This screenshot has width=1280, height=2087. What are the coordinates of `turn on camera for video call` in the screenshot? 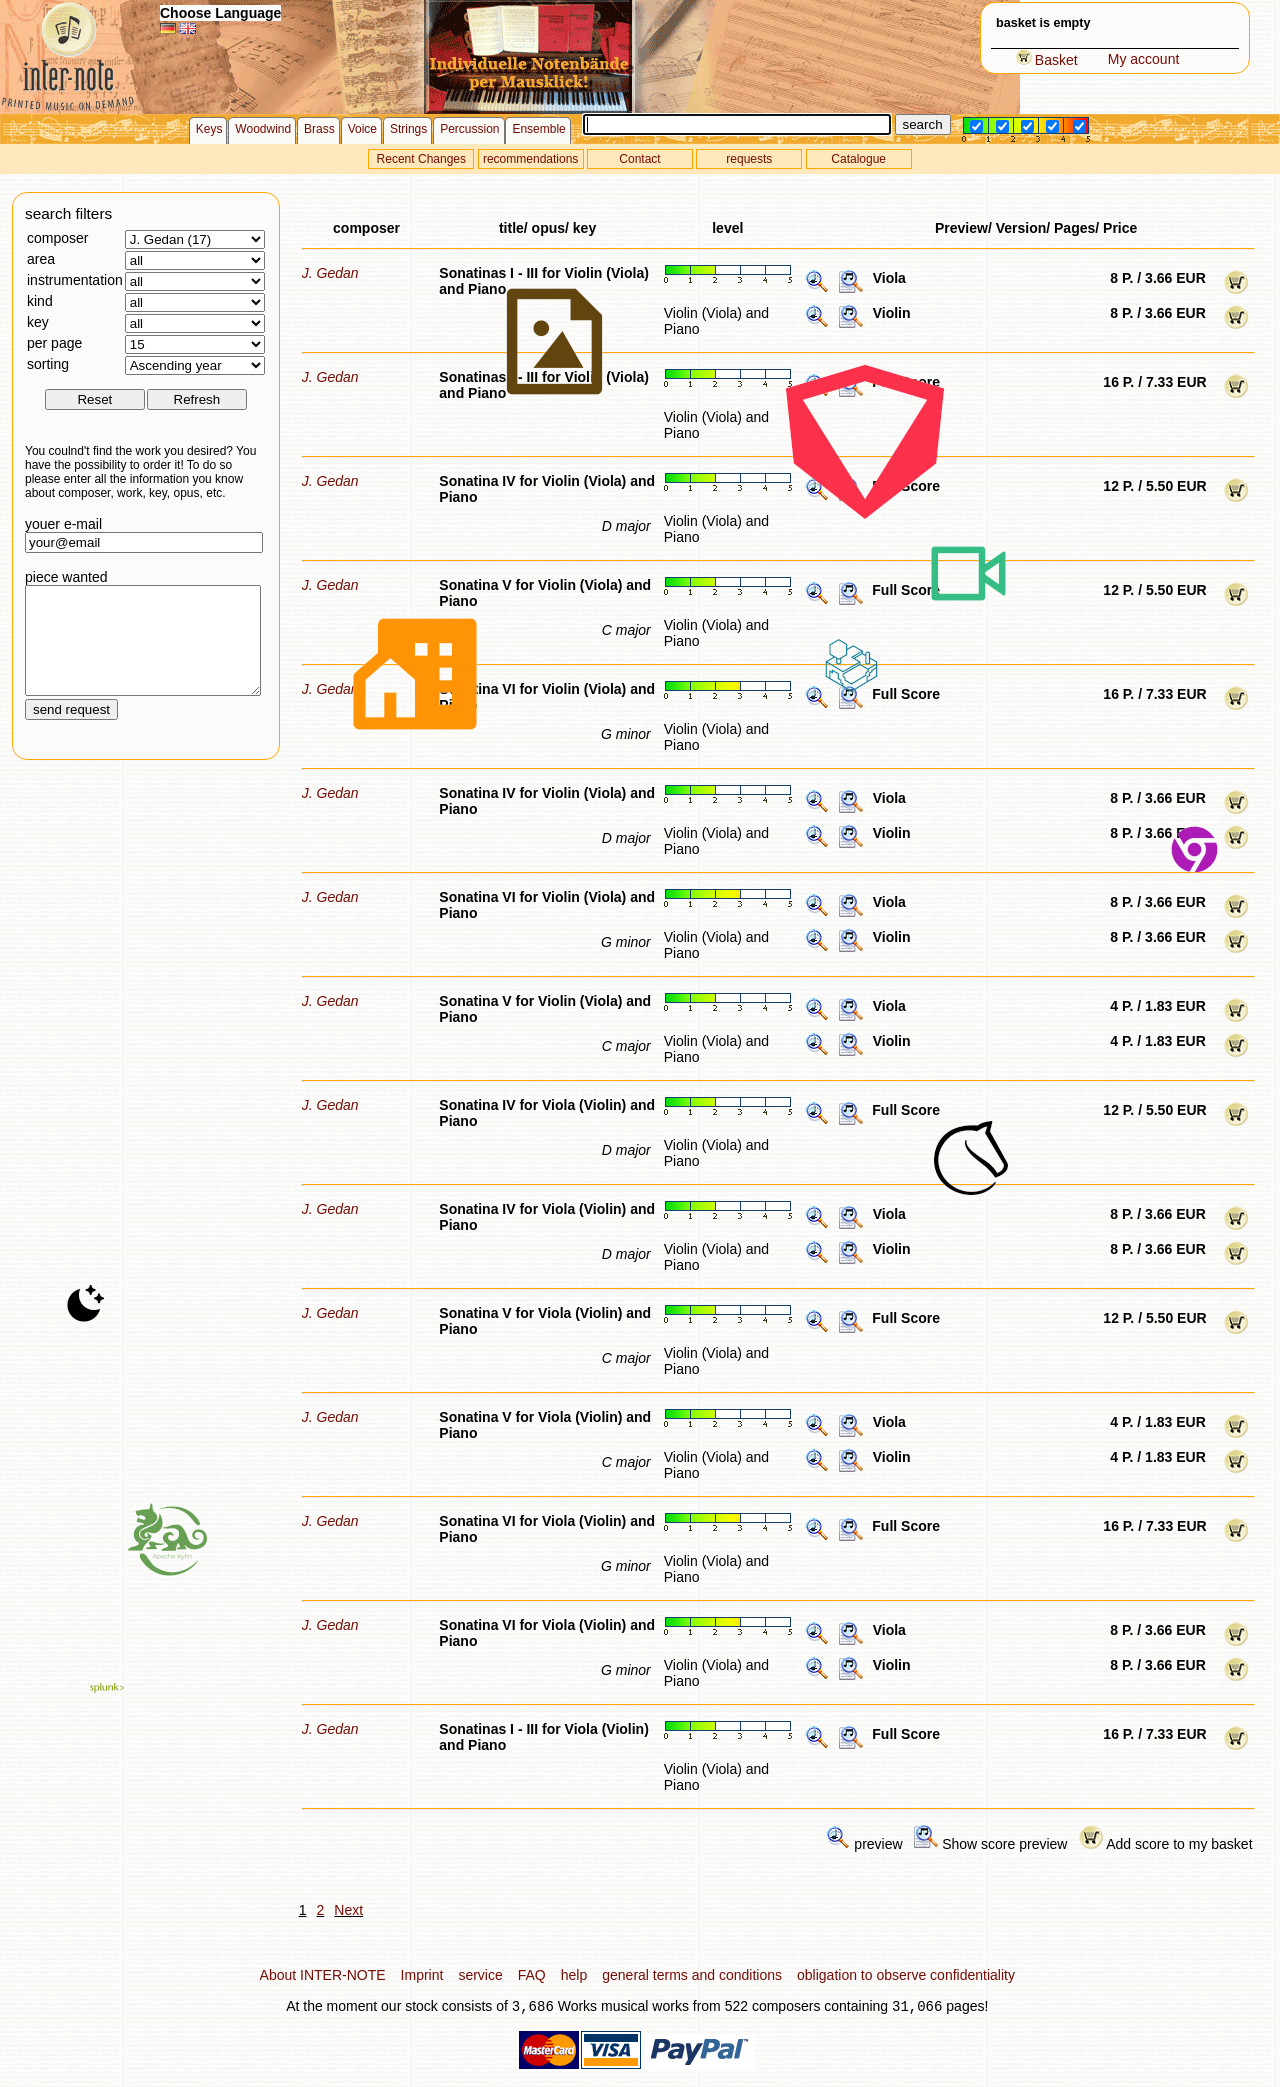 It's located at (968, 573).